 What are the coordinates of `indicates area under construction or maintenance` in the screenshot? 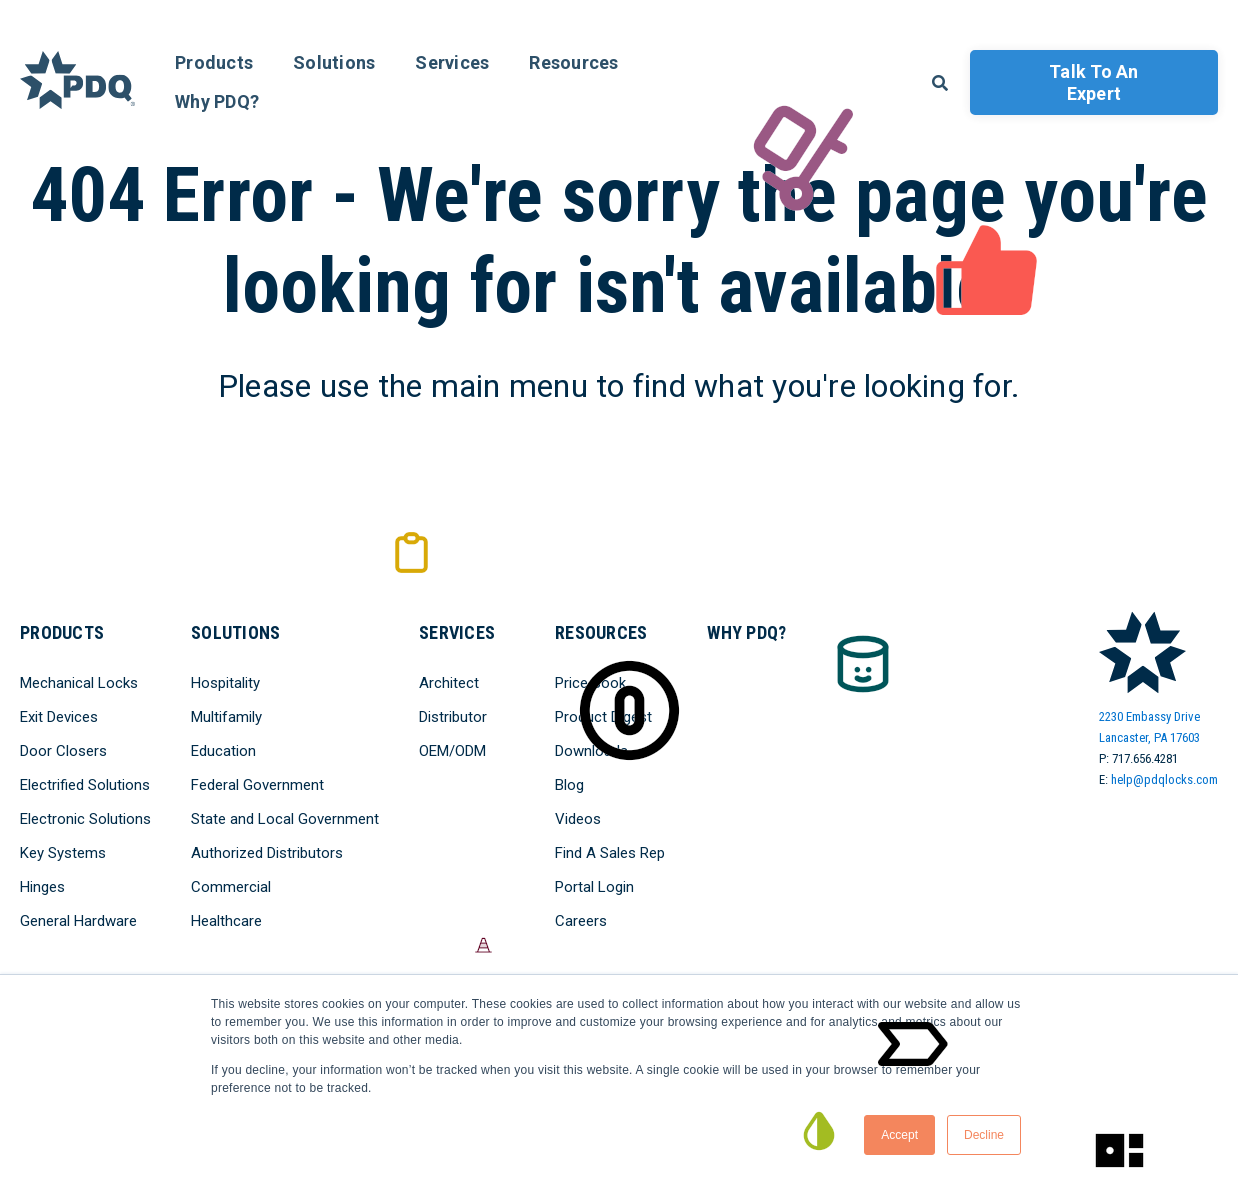 It's located at (483, 945).